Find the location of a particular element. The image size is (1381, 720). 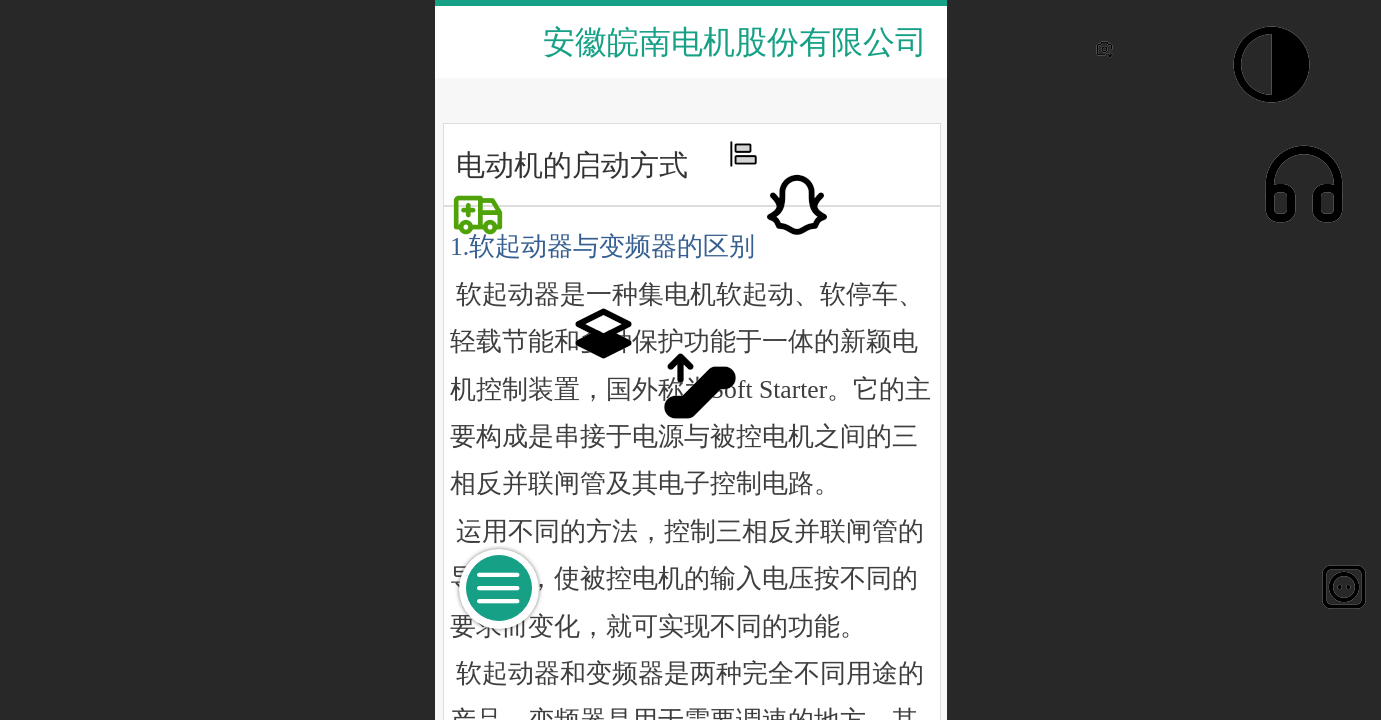

escalator going up is located at coordinates (700, 386).